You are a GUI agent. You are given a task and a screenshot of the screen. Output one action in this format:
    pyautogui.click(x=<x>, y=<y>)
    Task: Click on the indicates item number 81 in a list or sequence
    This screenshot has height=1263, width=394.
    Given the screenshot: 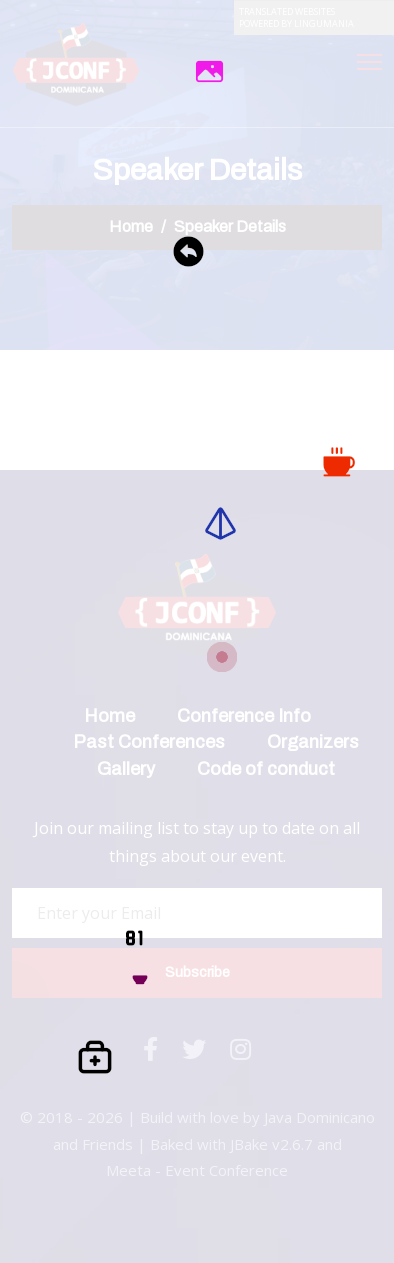 What is the action you would take?
    pyautogui.click(x=135, y=938)
    